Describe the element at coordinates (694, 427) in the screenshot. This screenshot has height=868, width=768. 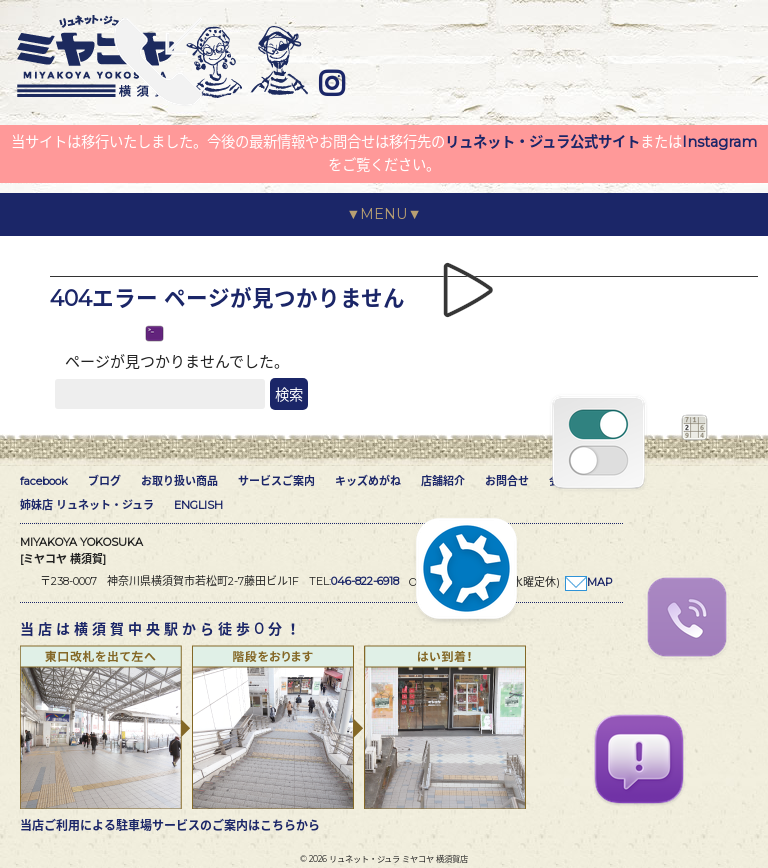
I see `open the sudoku puzzle game` at that location.